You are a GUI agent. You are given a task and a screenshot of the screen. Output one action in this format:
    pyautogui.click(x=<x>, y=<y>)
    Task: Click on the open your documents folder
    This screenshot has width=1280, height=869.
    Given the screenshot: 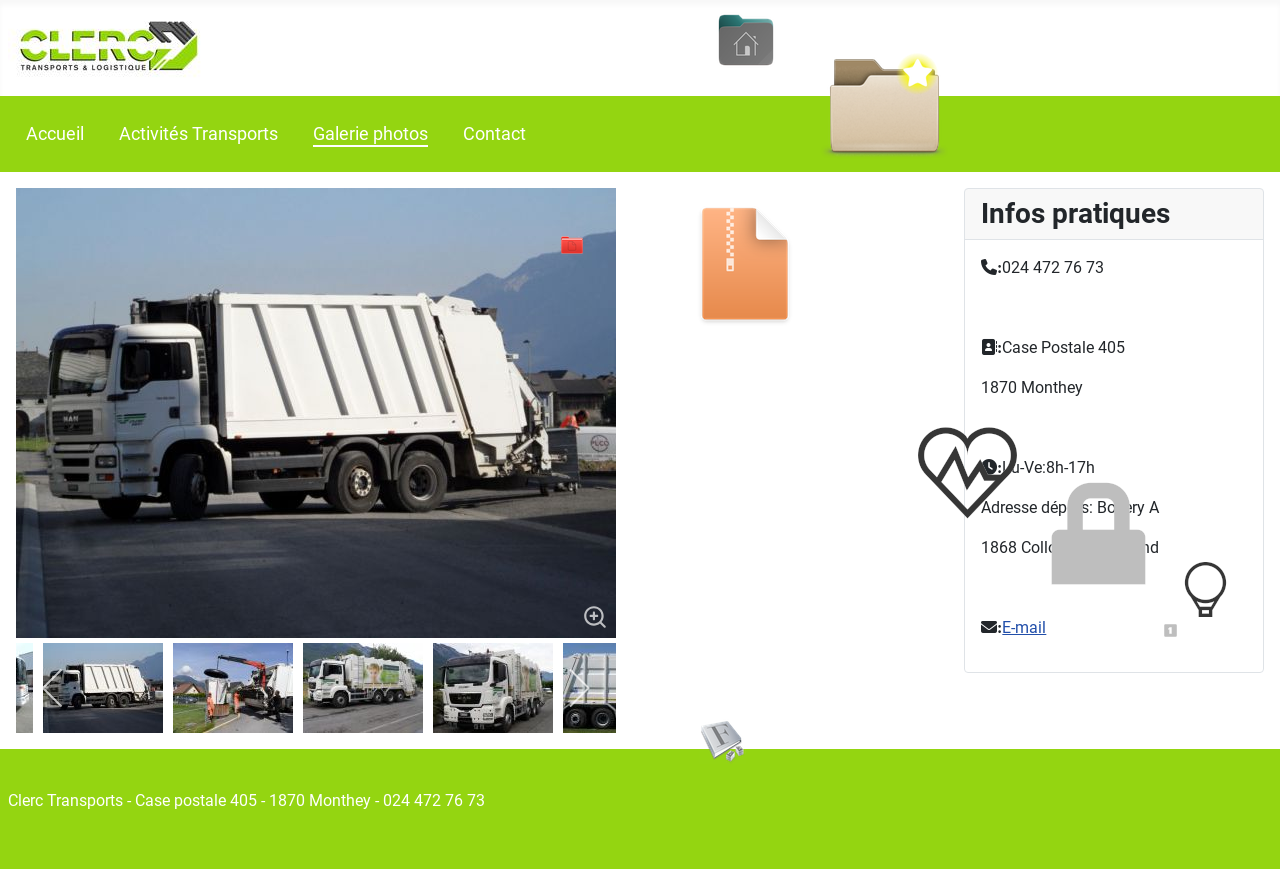 What is the action you would take?
    pyautogui.click(x=572, y=245)
    